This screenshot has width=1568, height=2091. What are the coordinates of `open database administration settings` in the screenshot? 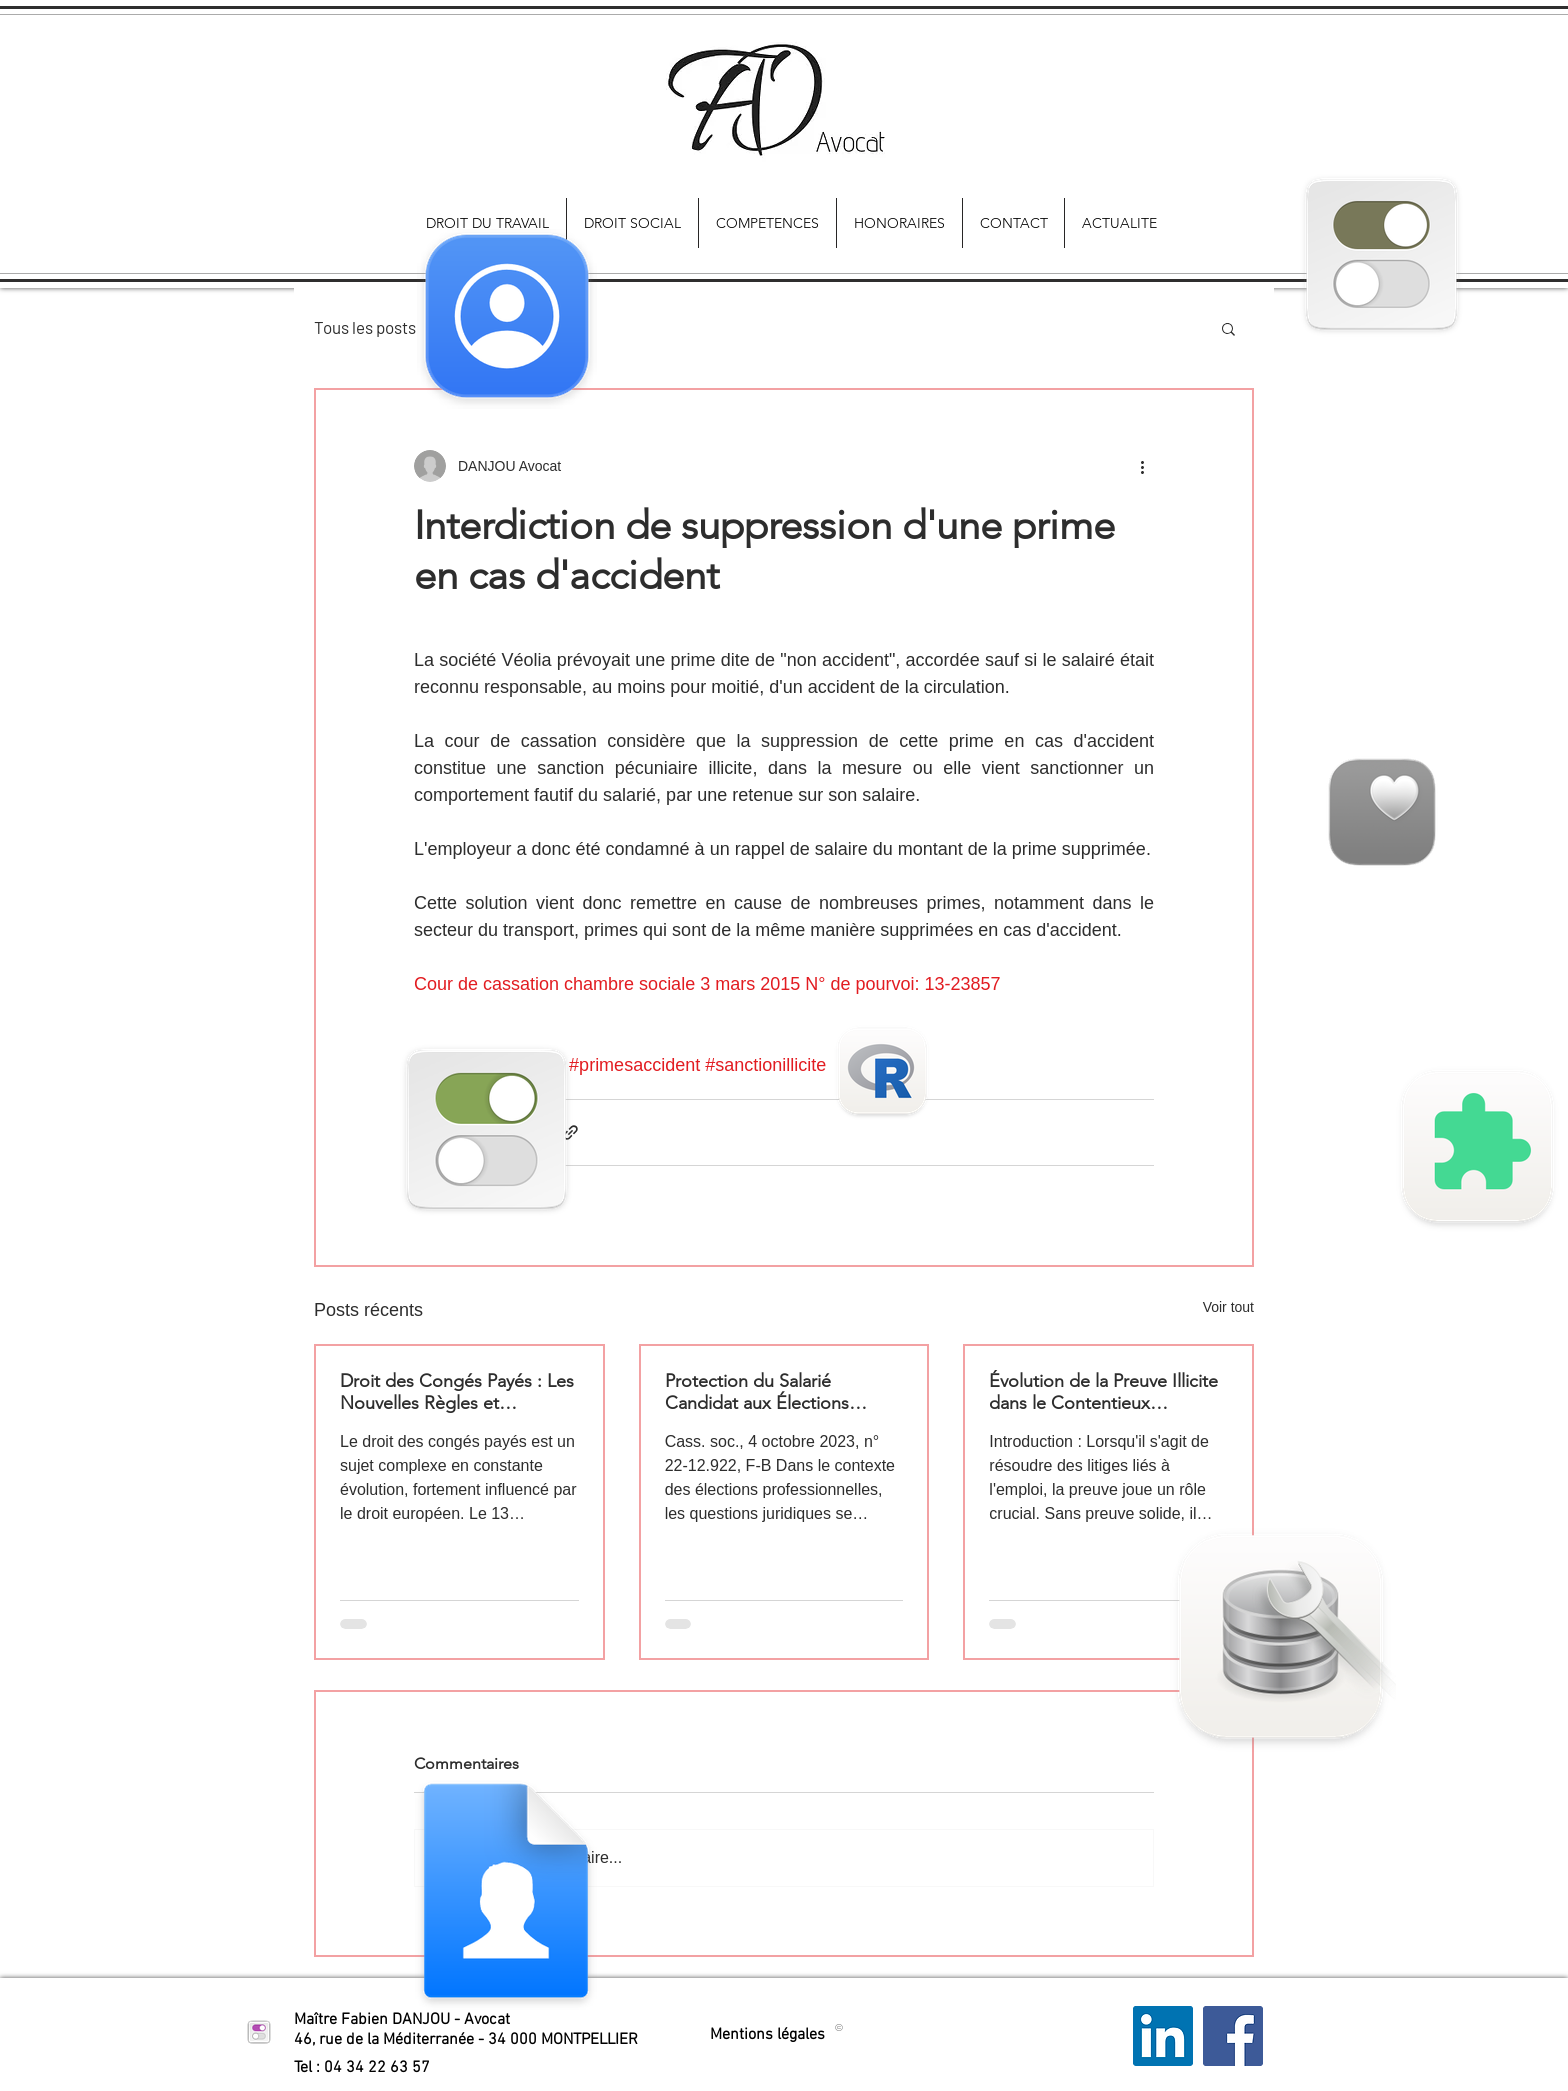 It's located at (1280, 1636).